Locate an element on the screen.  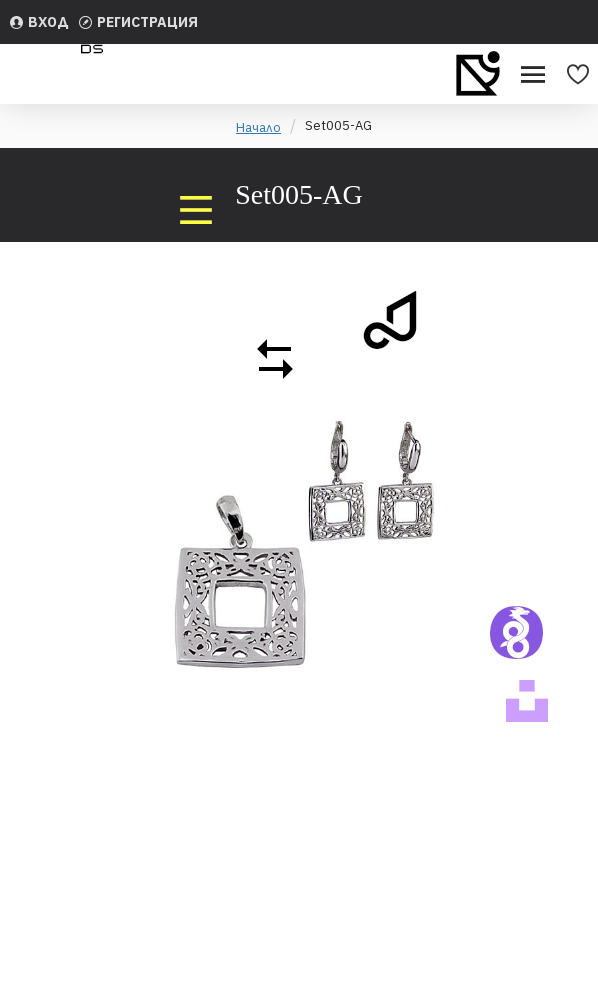
switch or swap between two items is located at coordinates (275, 359).